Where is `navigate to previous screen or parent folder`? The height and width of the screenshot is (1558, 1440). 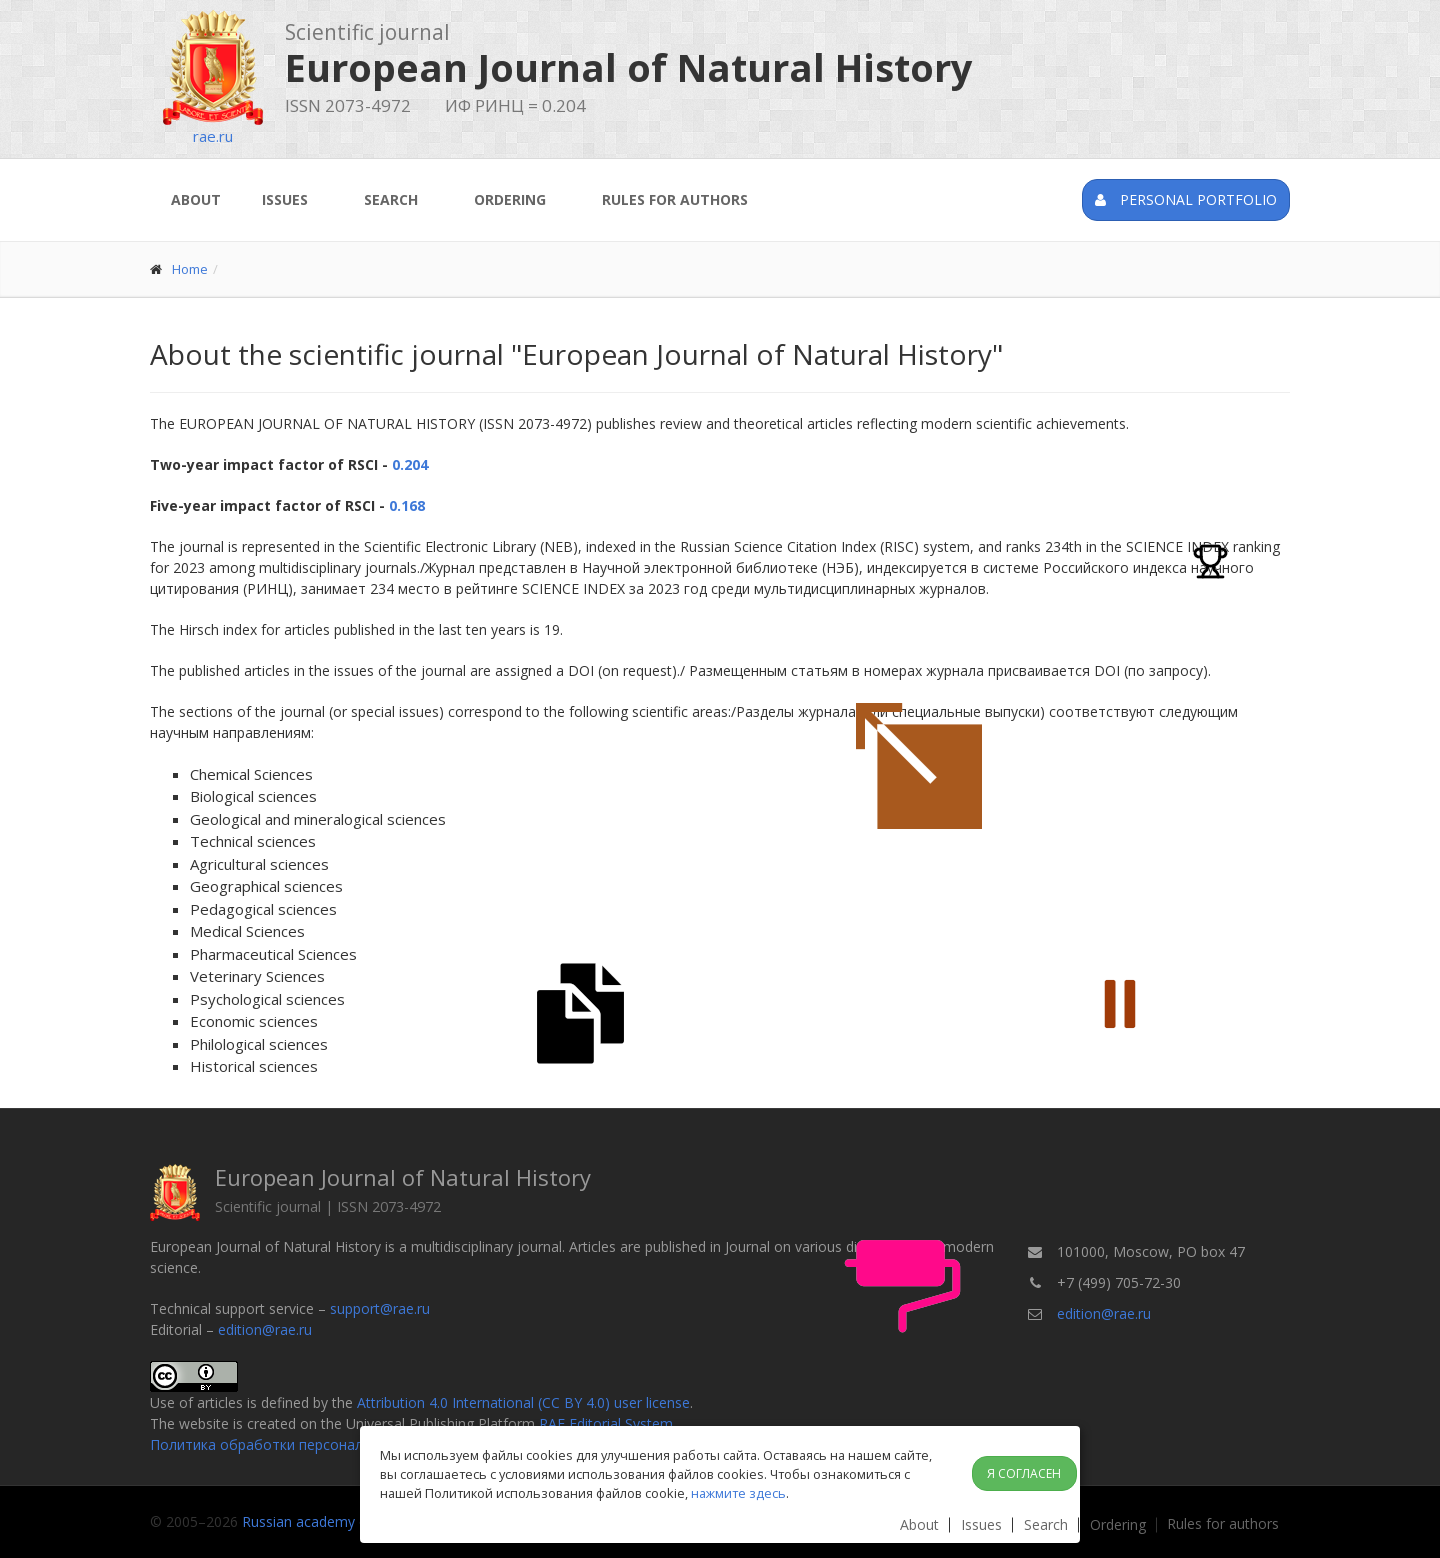 navigate to previous screen or parent folder is located at coordinates (919, 766).